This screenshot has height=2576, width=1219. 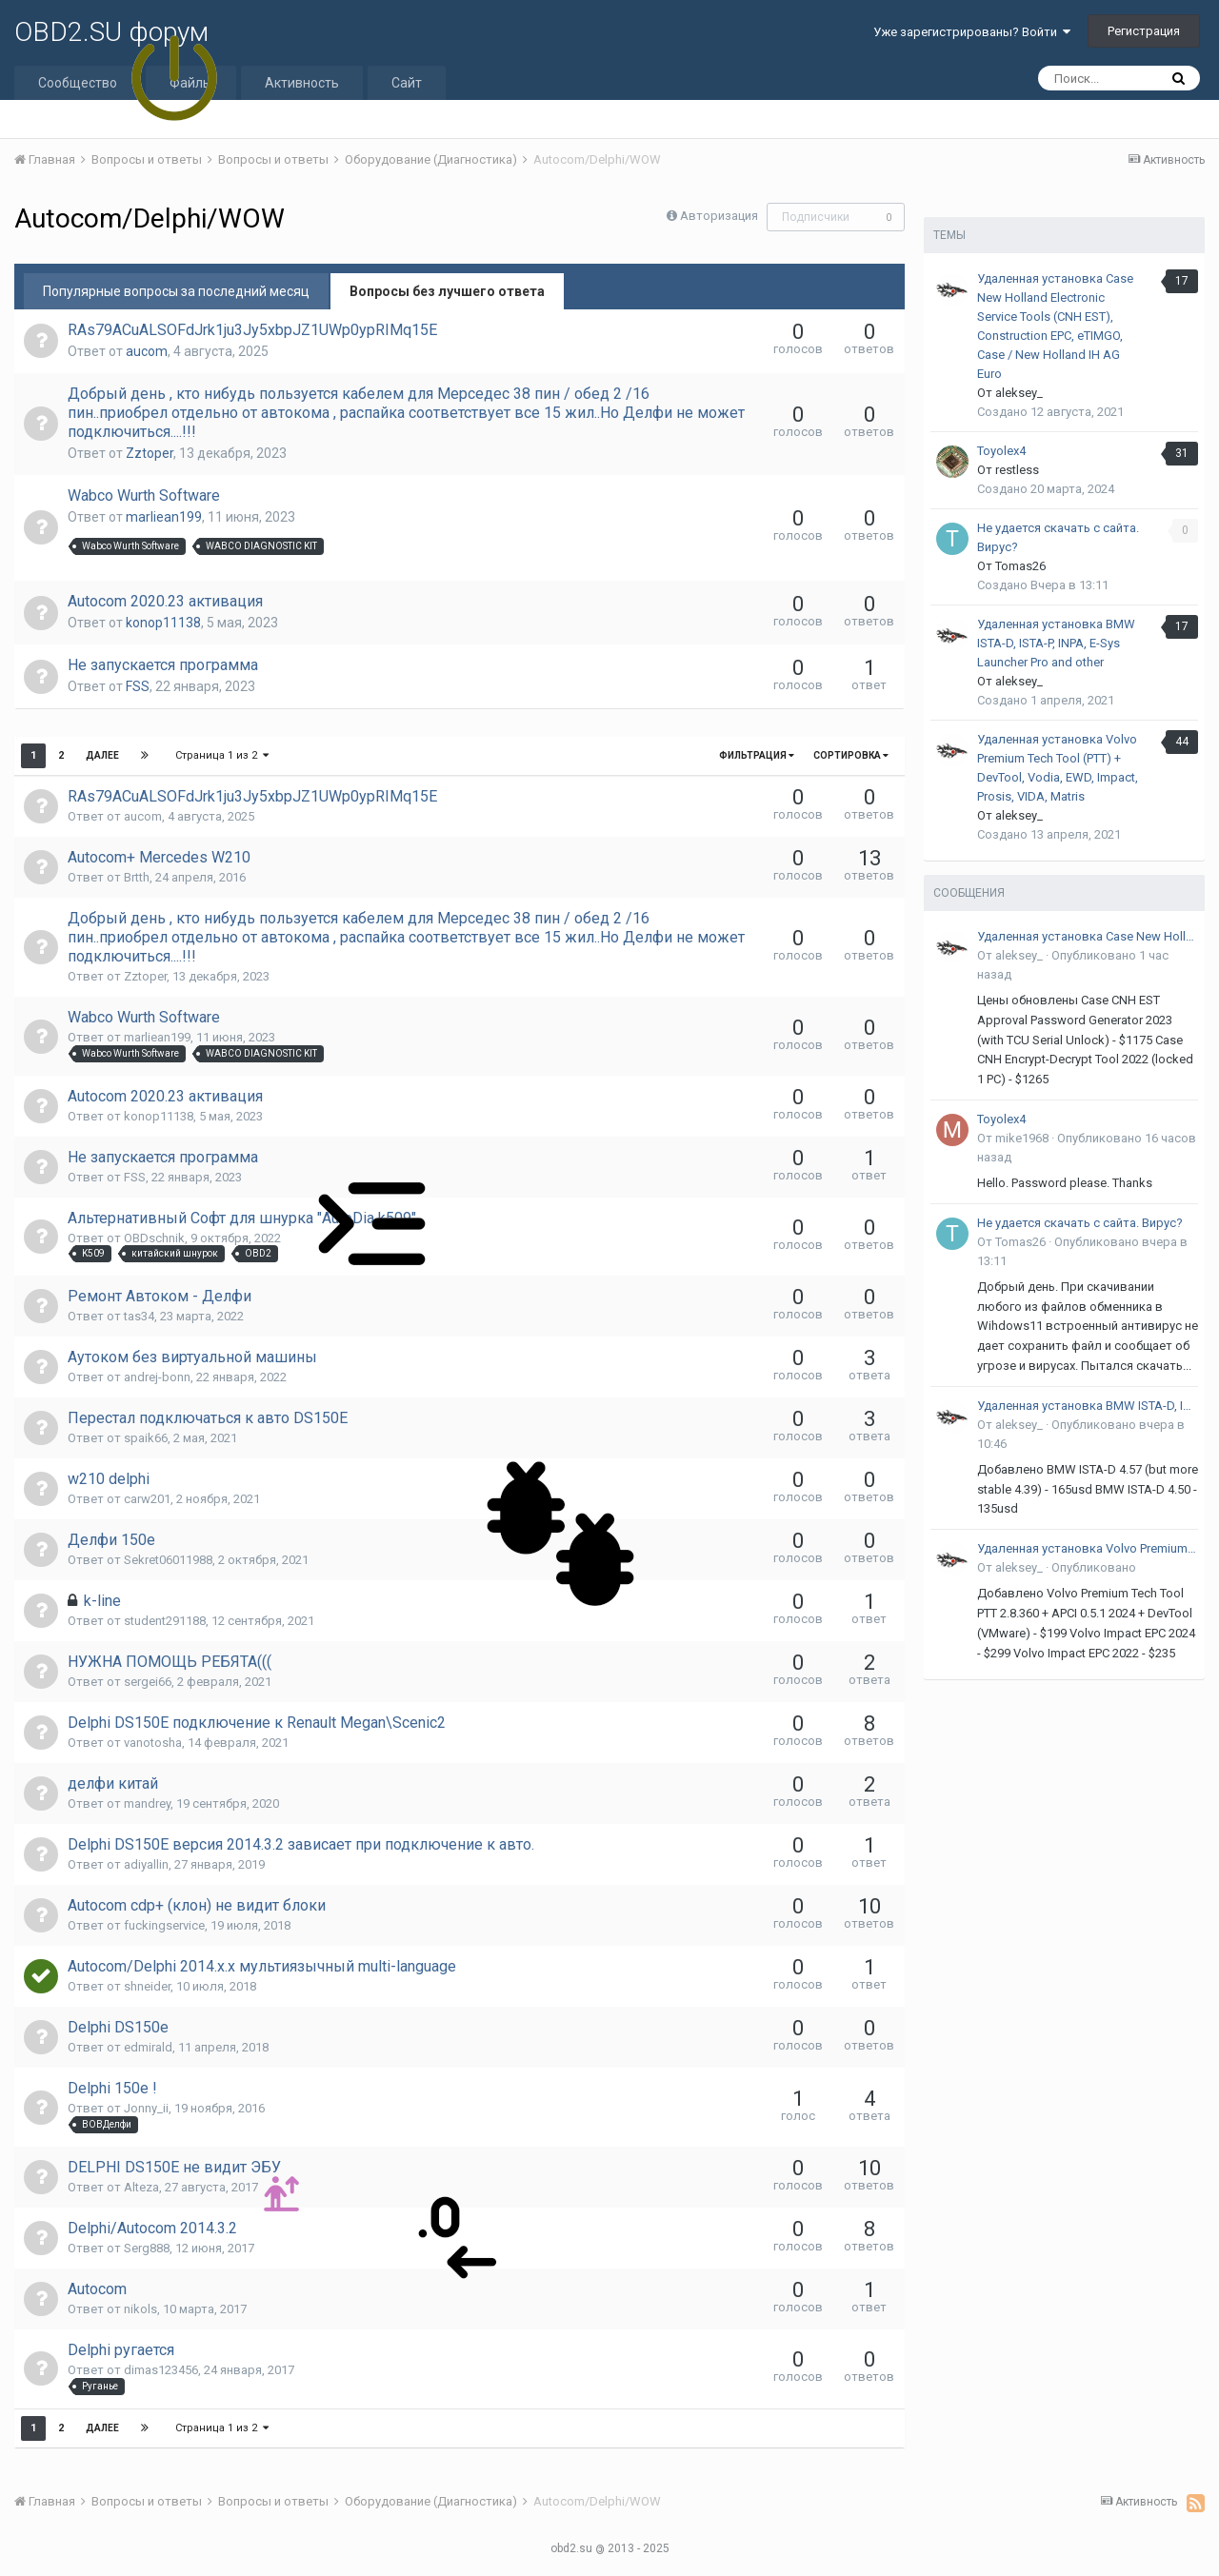 I want to click on increase text indentation, so click(x=371, y=1223).